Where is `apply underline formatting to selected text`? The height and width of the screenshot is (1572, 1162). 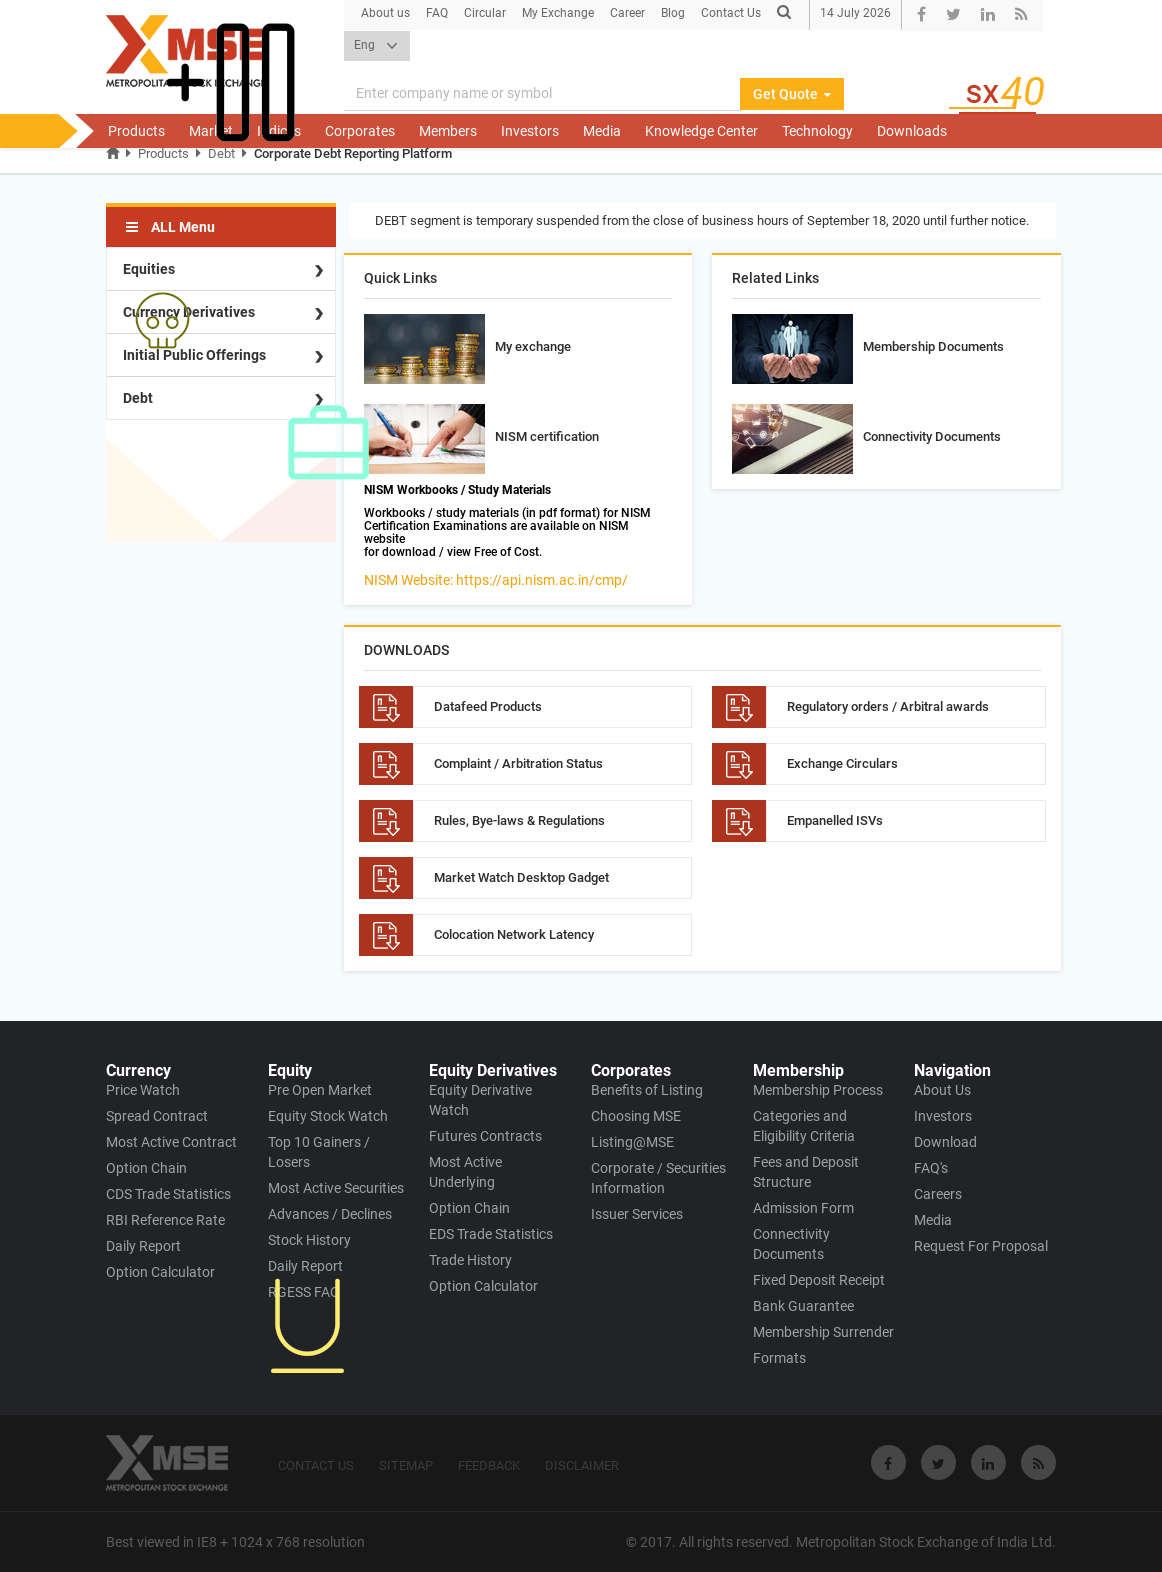
apply underline formatting to selected text is located at coordinates (307, 1319).